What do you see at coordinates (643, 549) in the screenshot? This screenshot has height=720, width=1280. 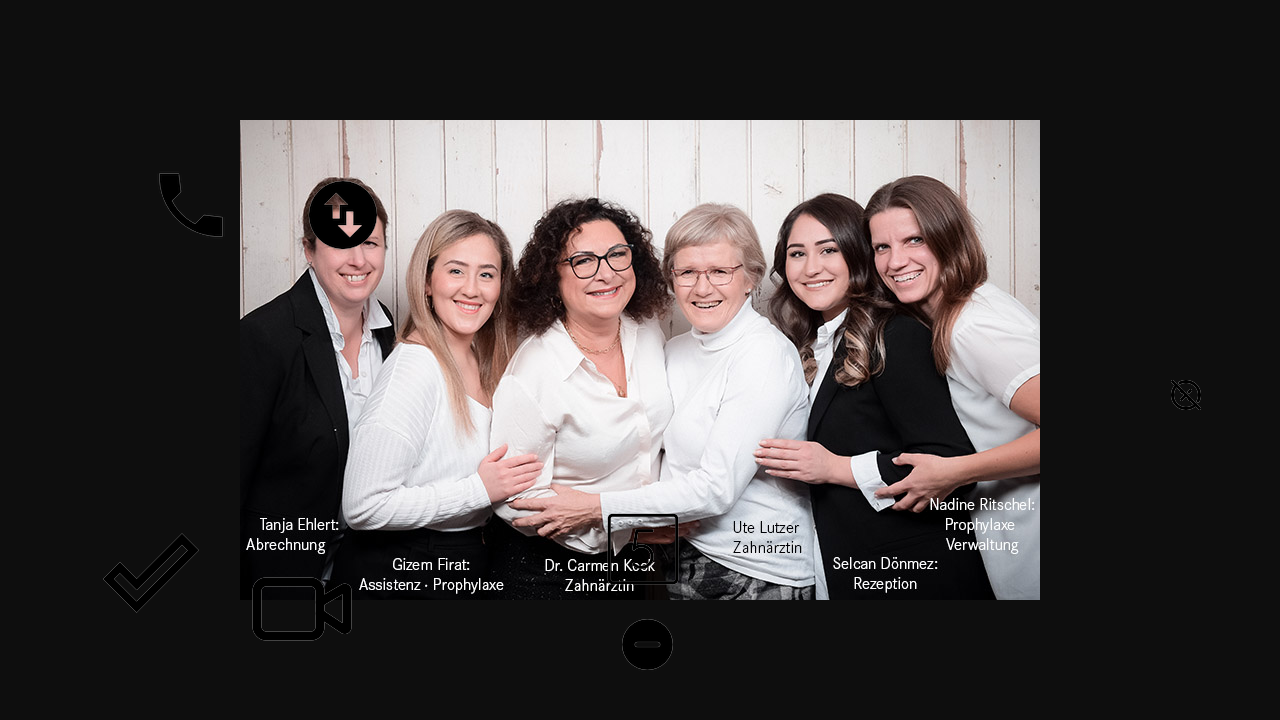 I see `select or navigate to item number five` at bounding box center [643, 549].